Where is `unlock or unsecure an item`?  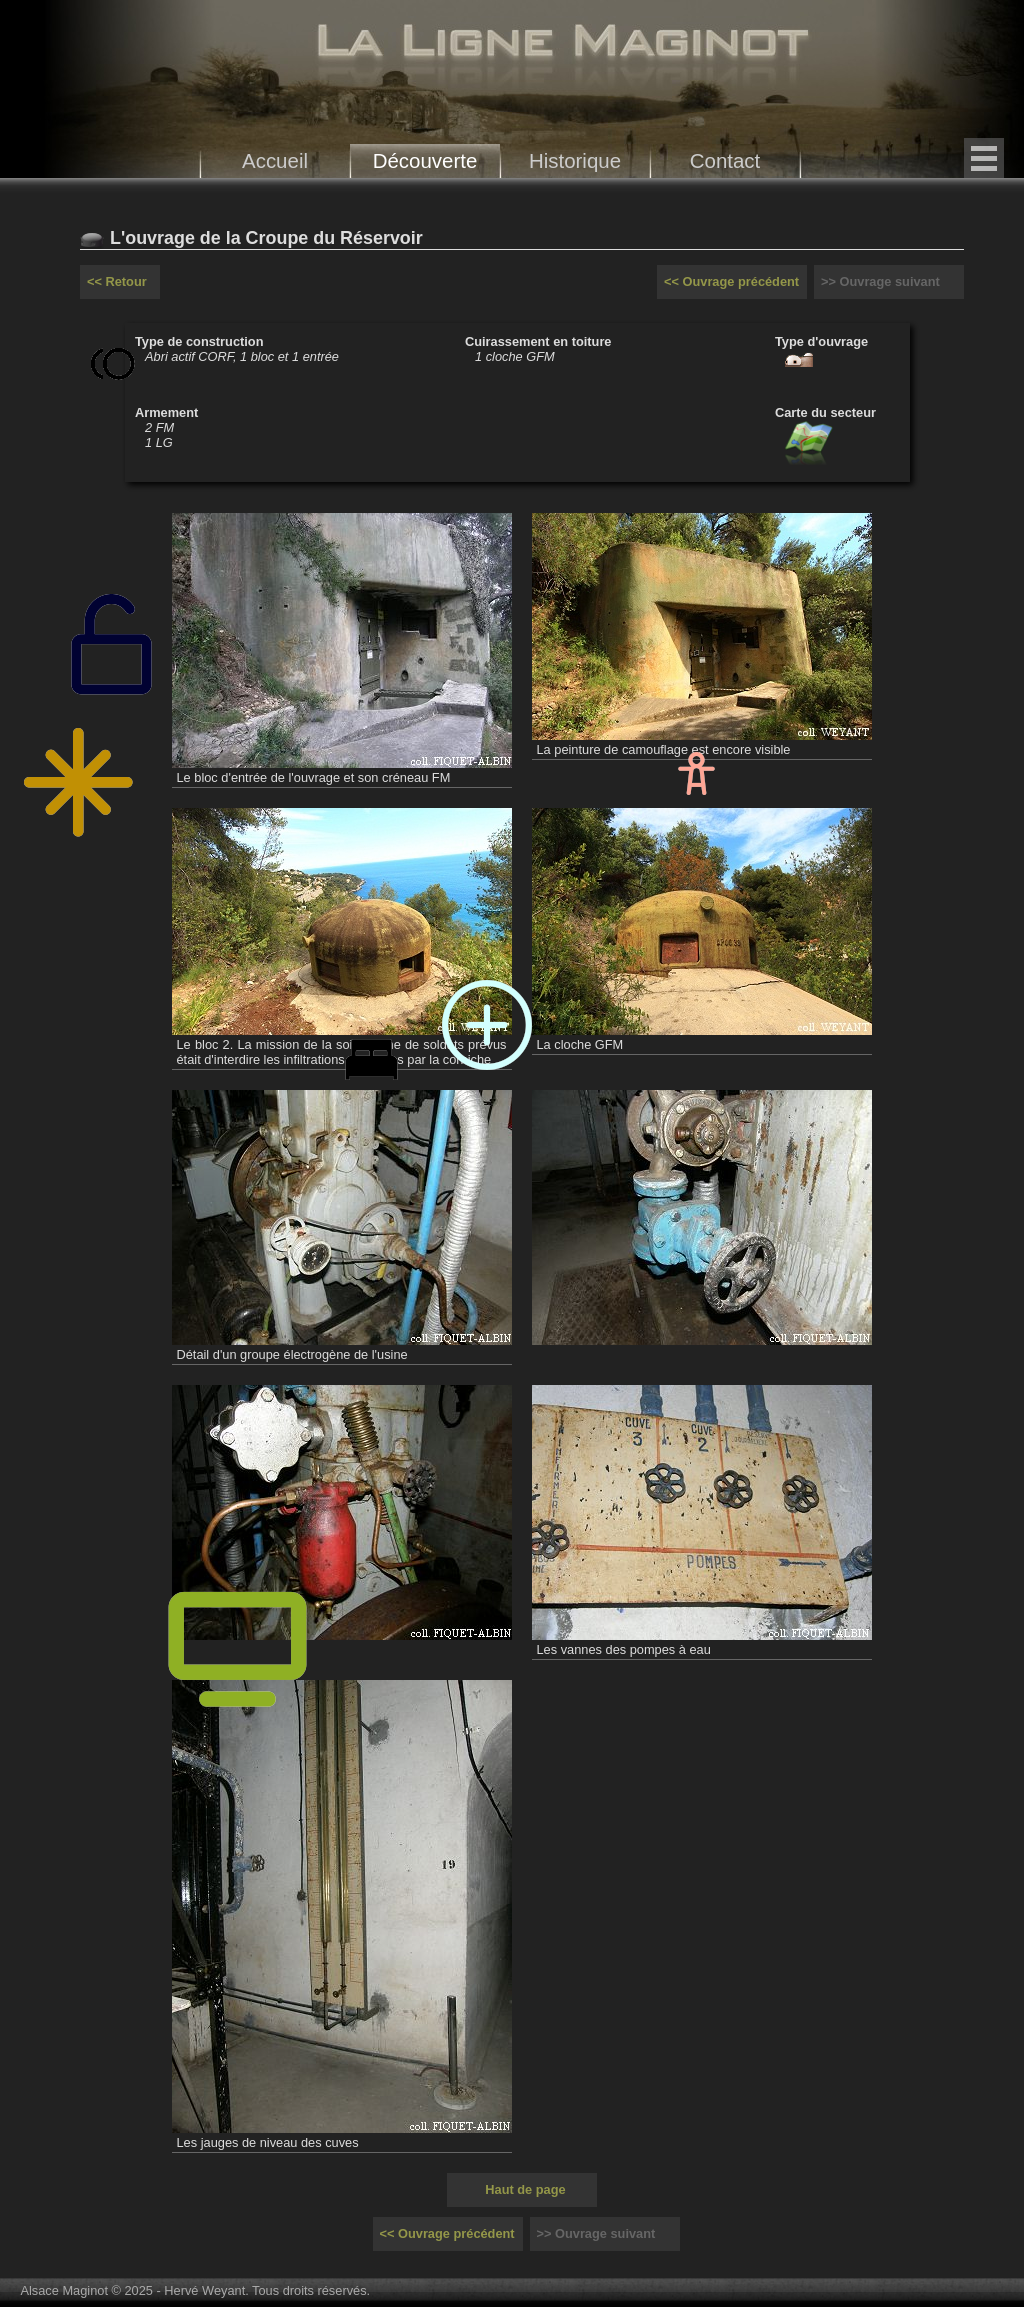
unlock or unsecure an item is located at coordinates (111, 647).